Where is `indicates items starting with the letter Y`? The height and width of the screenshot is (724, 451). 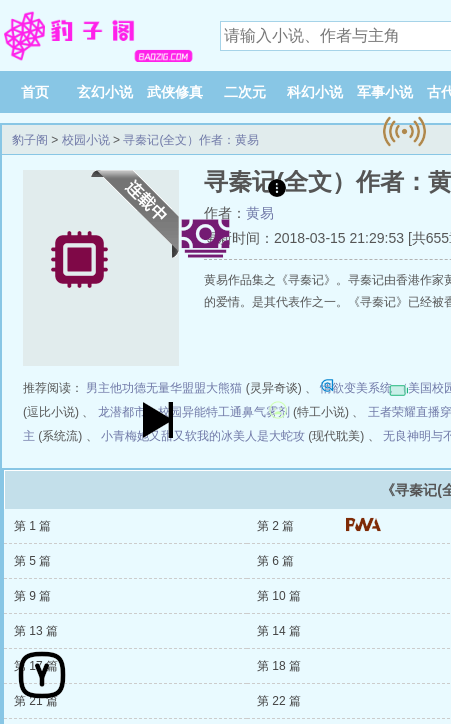 indicates items starting with the letter Y is located at coordinates (42, 675).